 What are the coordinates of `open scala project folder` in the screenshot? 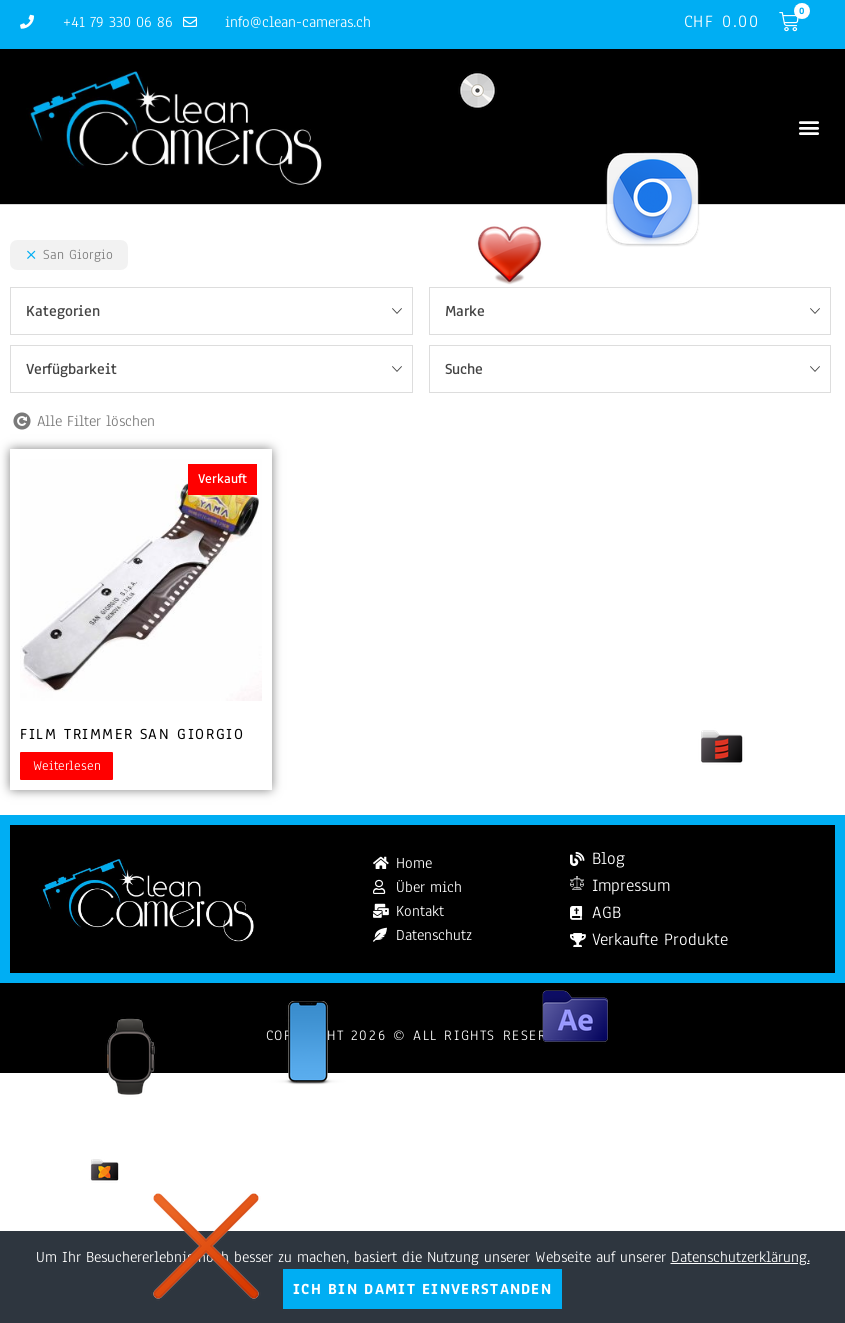 It's located at (721, 747).